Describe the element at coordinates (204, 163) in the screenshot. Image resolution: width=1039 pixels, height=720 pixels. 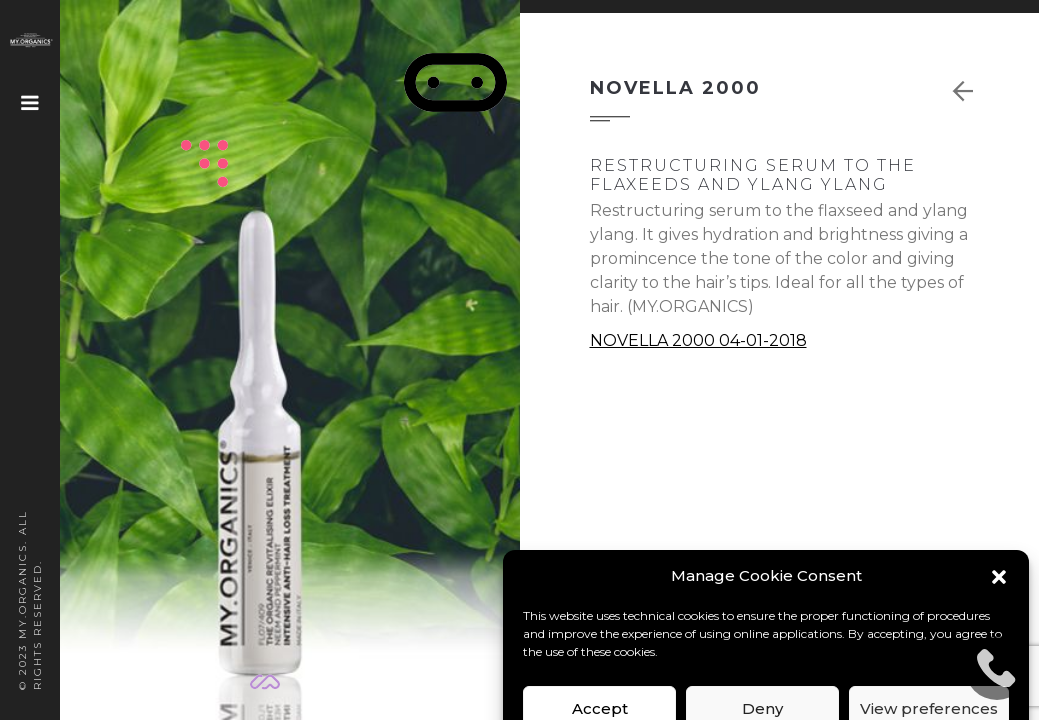
I see `coderwall logo` at that location.